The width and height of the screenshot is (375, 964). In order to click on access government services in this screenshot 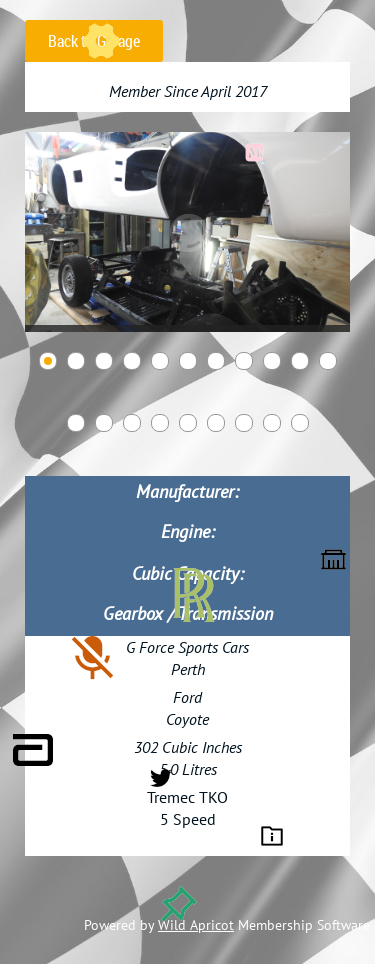, I will do `click(333, 559)`.